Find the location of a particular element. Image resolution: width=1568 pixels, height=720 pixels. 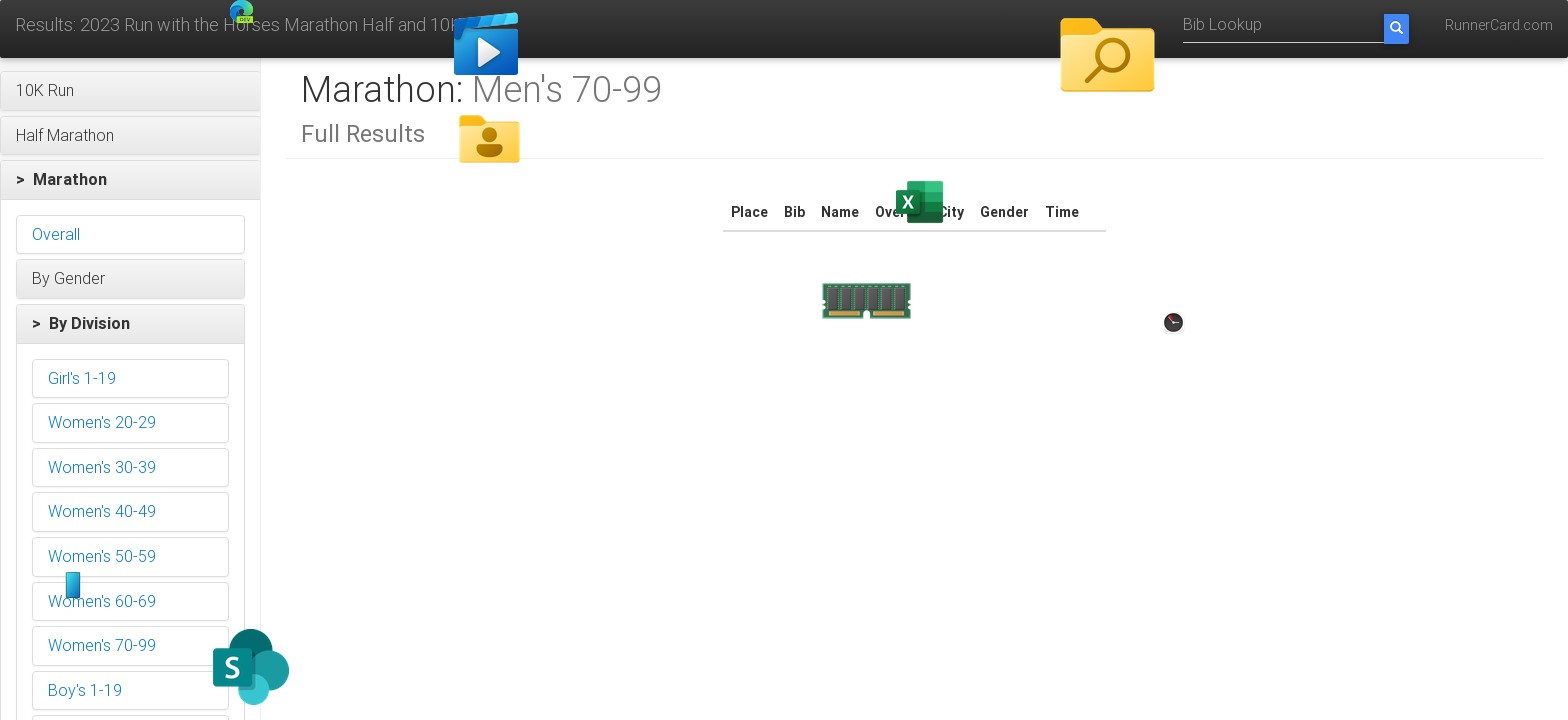

view system memory information is located at coordinates (866, 302).